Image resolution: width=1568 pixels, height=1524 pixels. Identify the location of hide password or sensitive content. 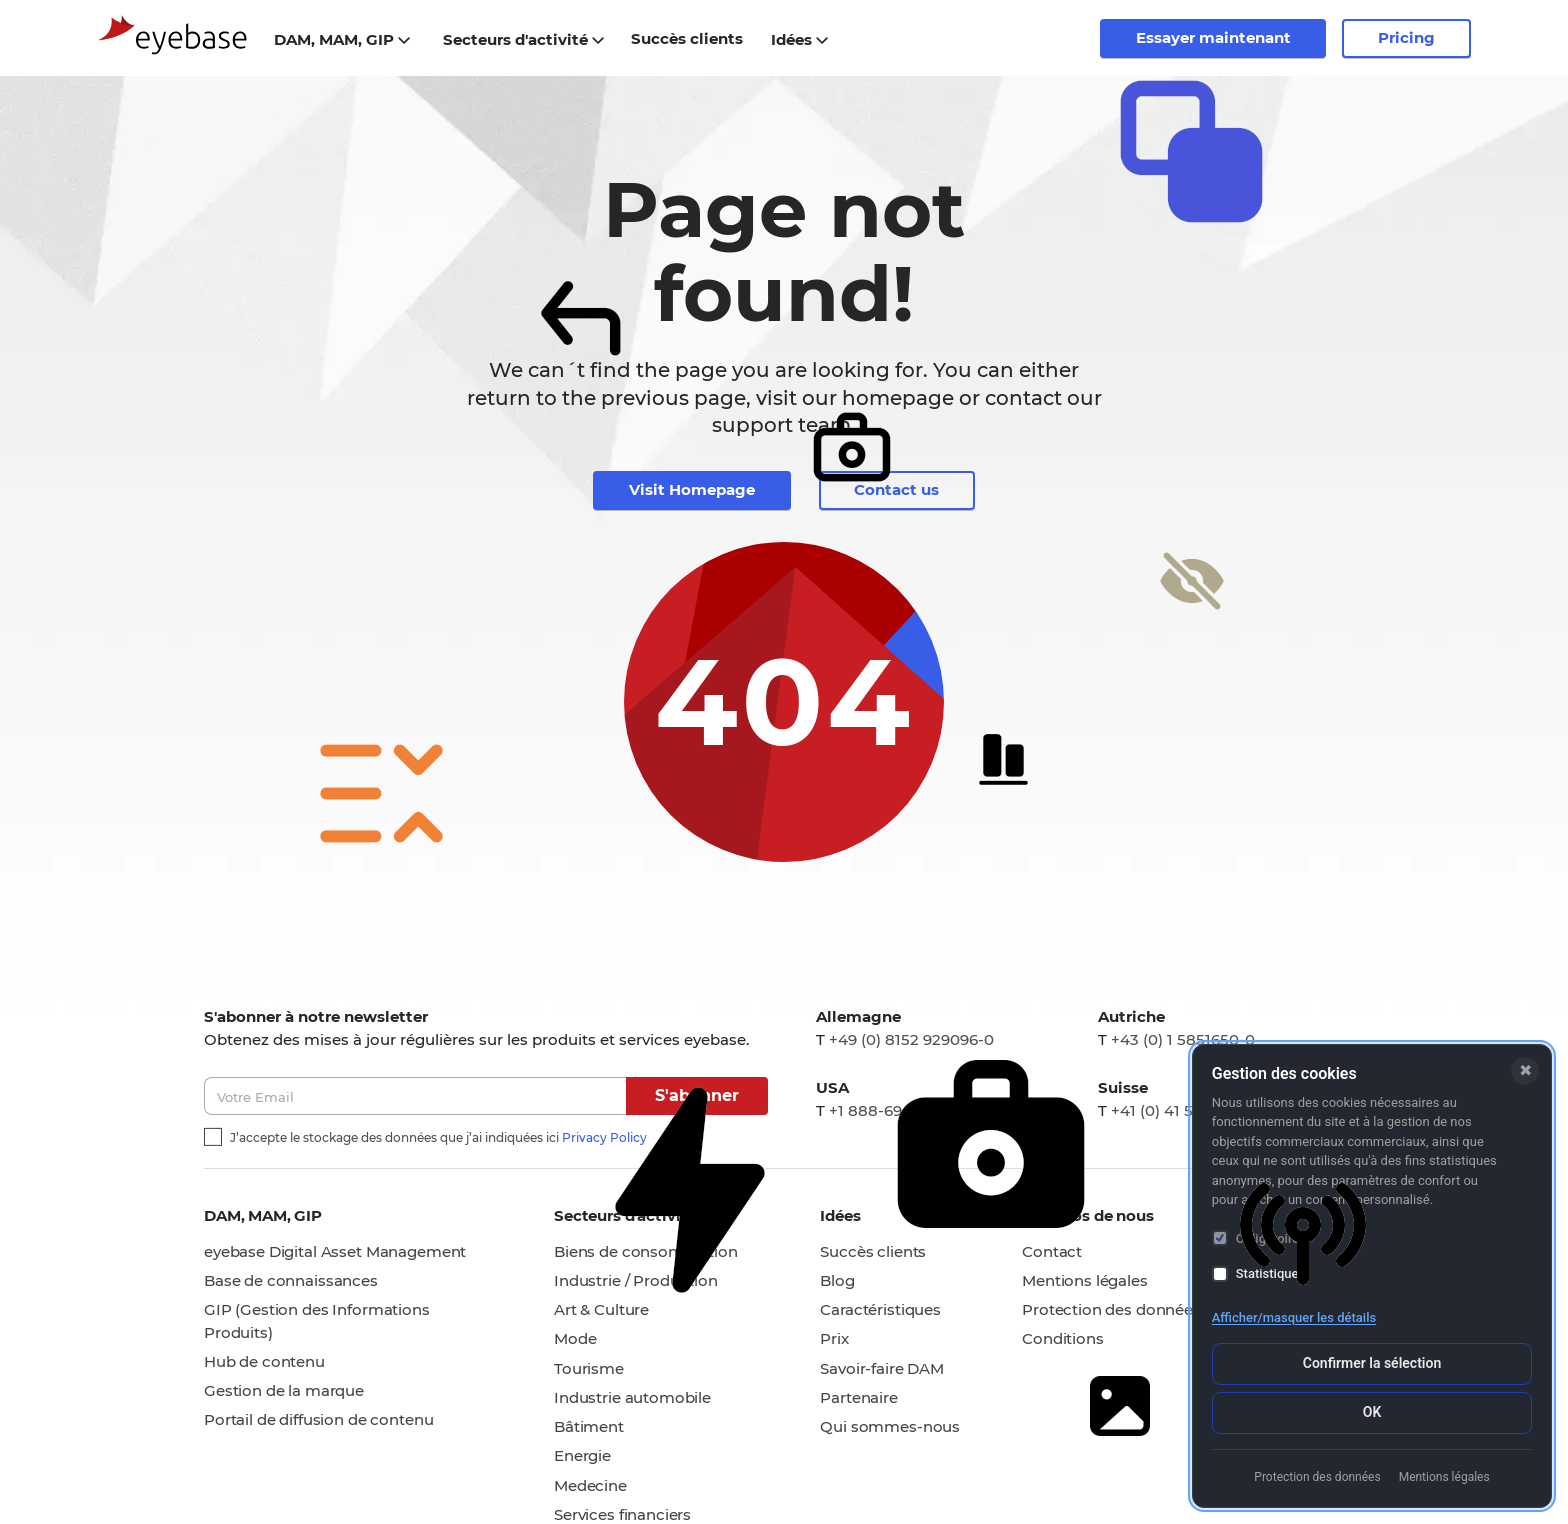
(1192, 581).